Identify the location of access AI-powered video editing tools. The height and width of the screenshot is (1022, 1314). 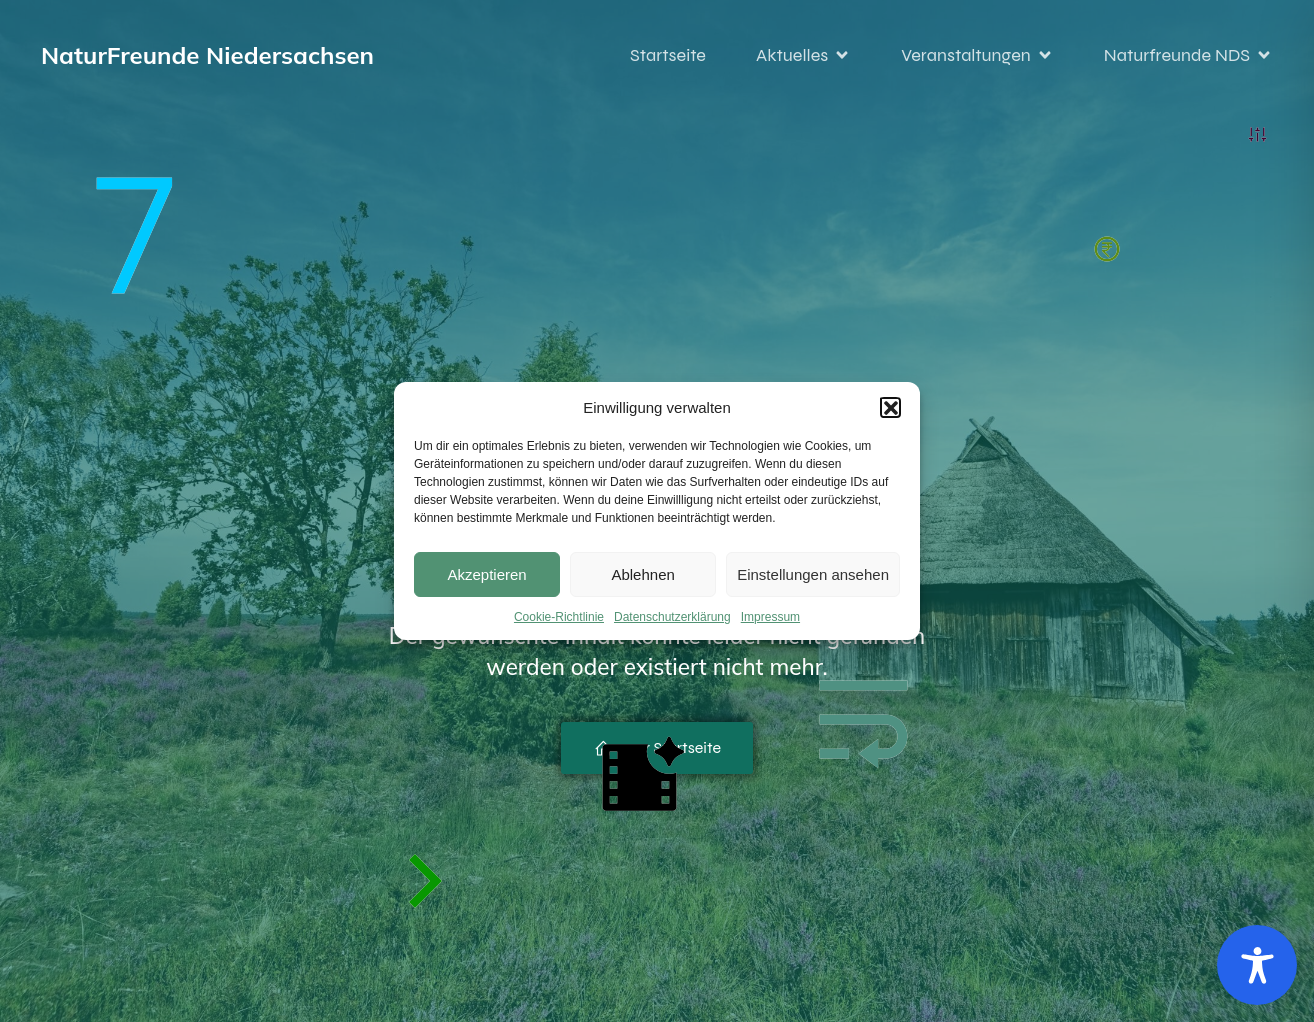
(639, 777).